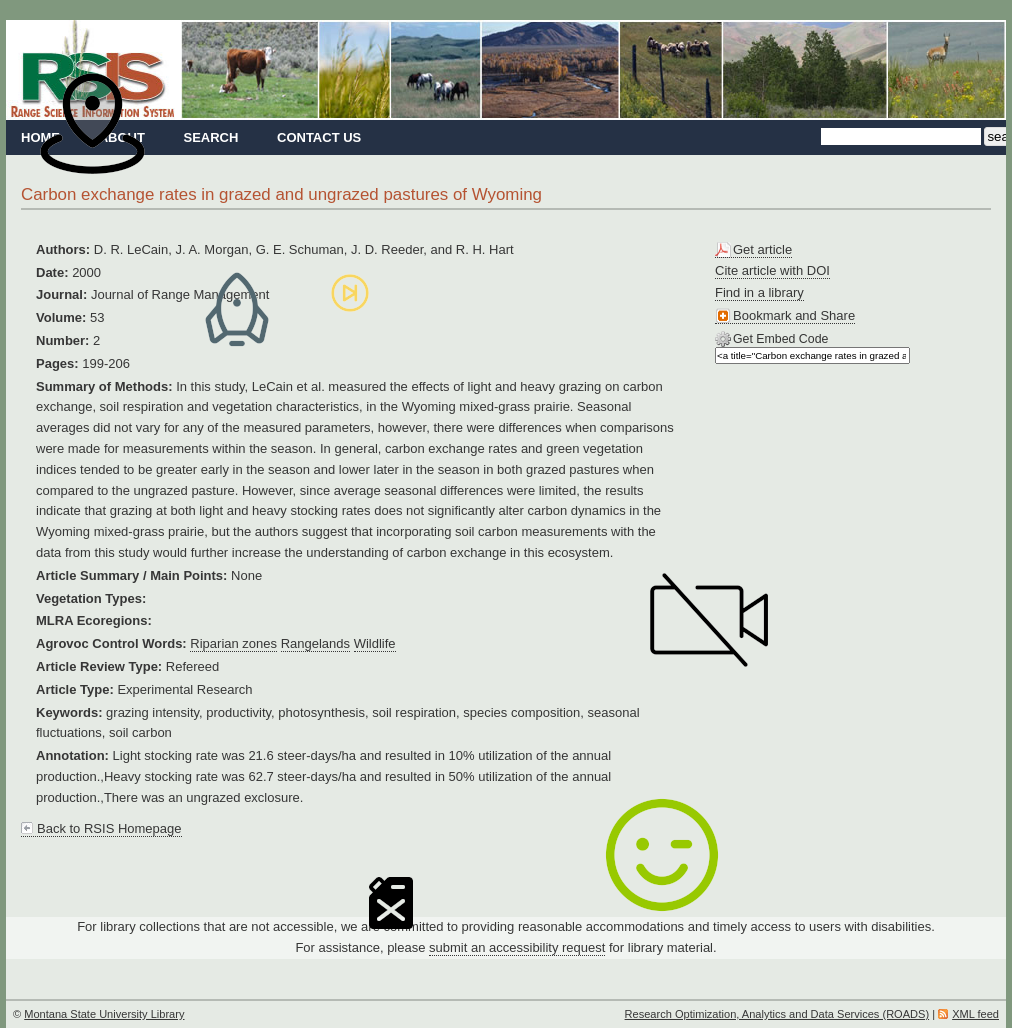 Image resolution: width=1012 pixels, height=1028 pixels. What do you see at coordinates (391, 903) in the screenshot?
I see `indicates fuel or gas station nearby` at bounding box center [391, 903].